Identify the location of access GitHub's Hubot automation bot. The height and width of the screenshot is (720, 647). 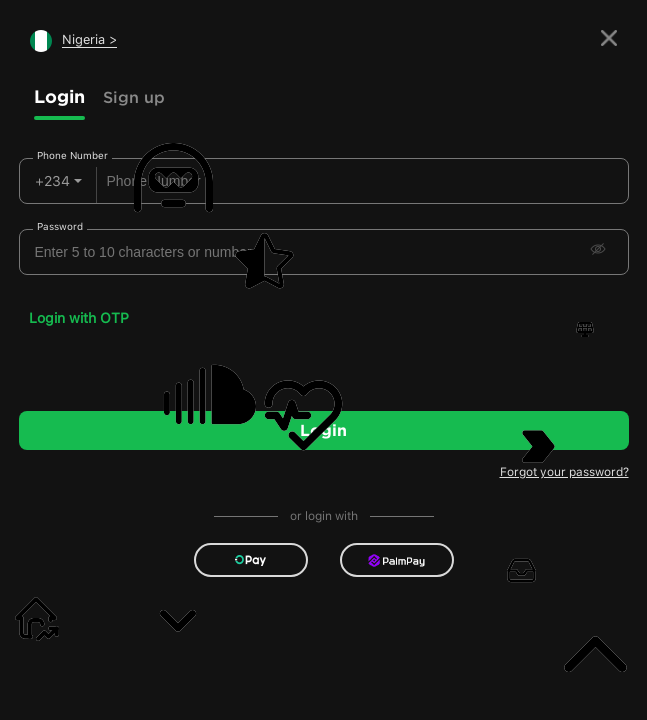
(173, 182).